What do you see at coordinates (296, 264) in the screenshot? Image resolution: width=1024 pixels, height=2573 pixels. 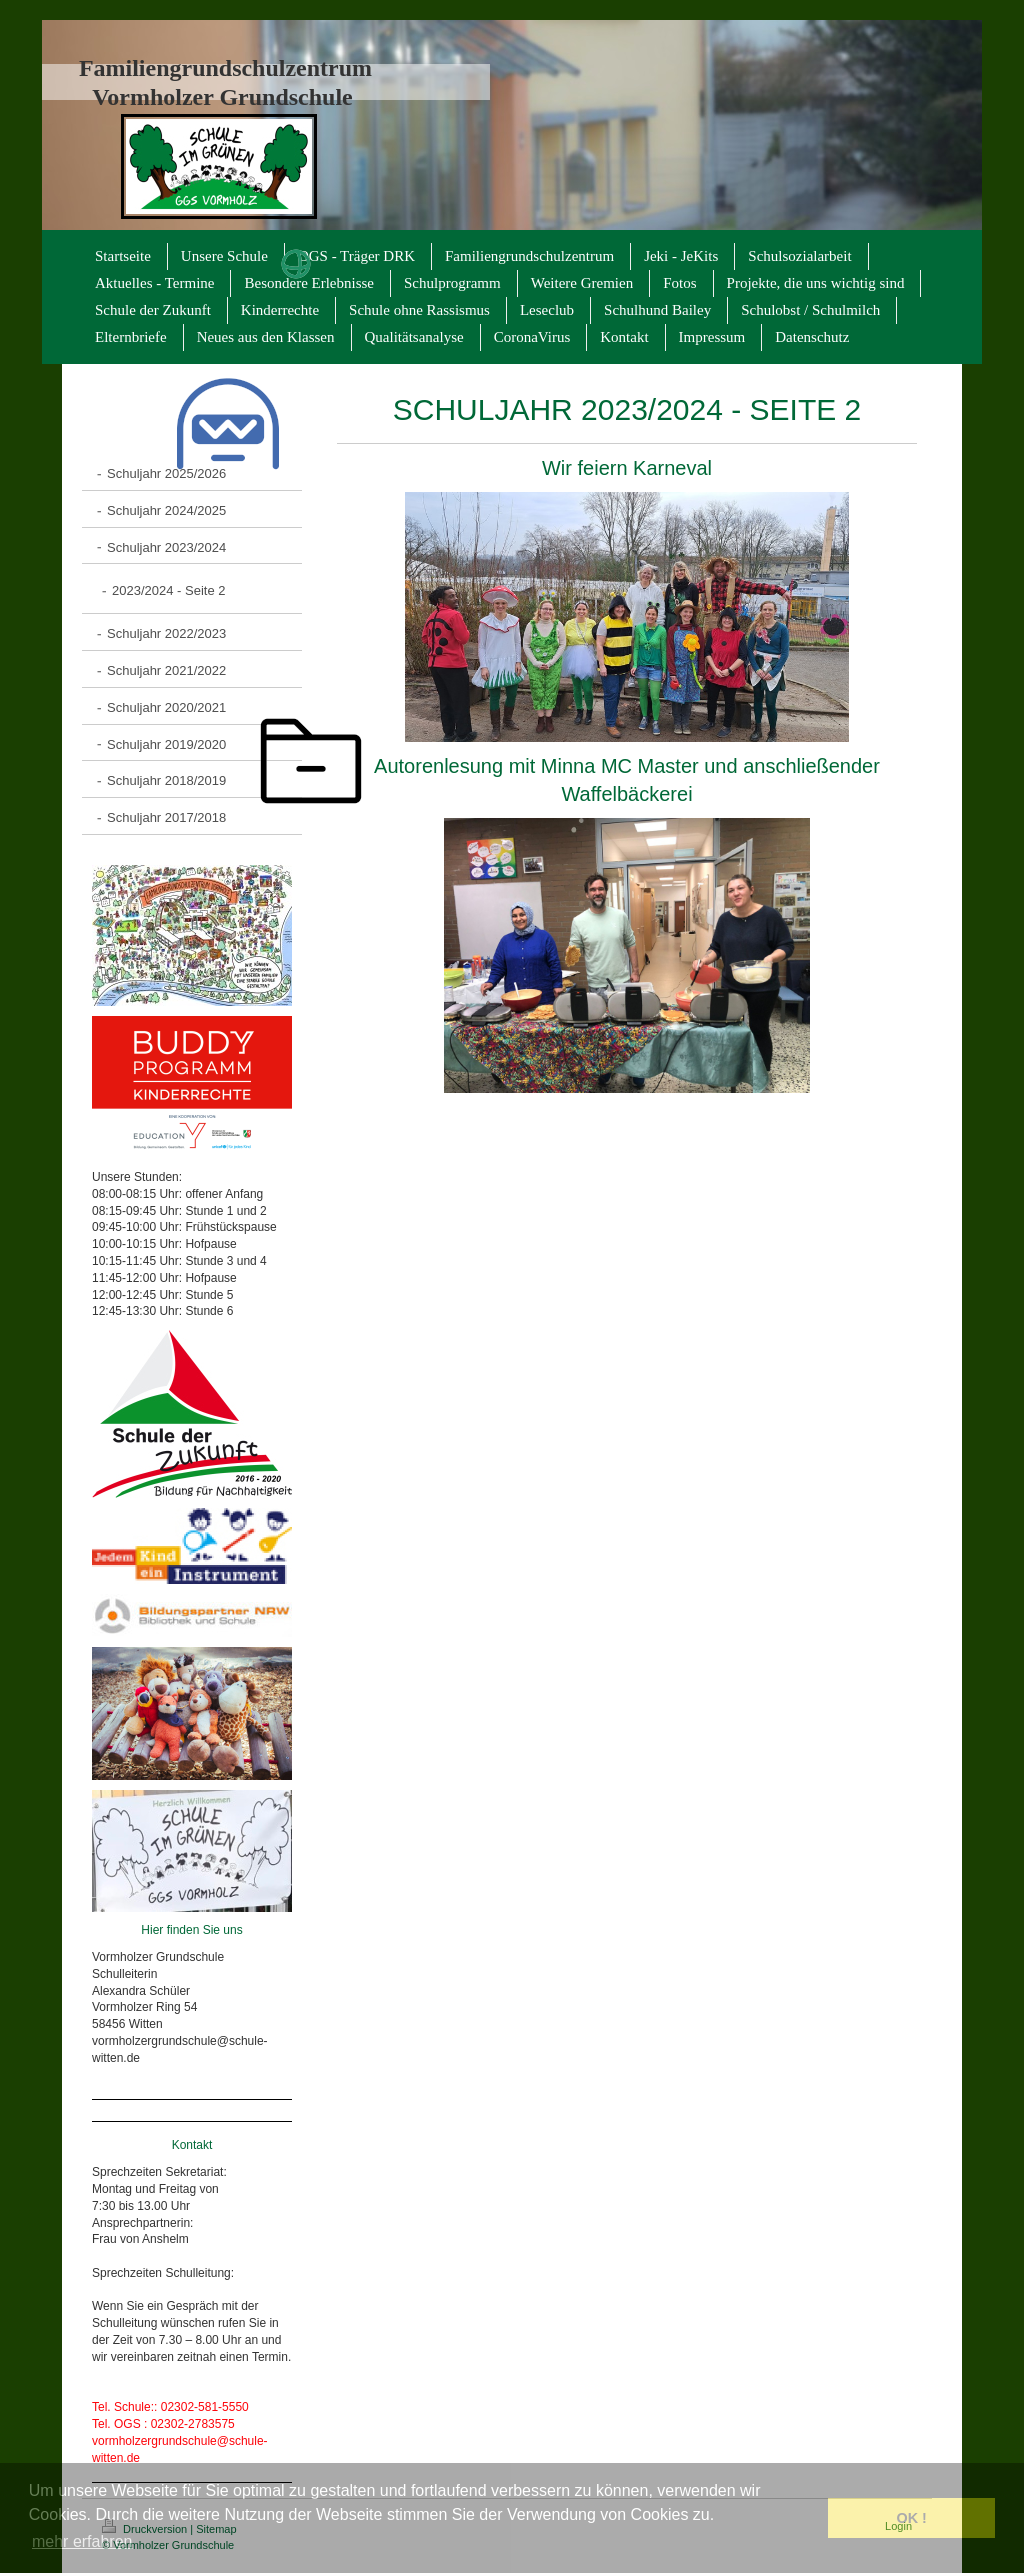 I see `access globe or world view` at bounding box center [296, 264].